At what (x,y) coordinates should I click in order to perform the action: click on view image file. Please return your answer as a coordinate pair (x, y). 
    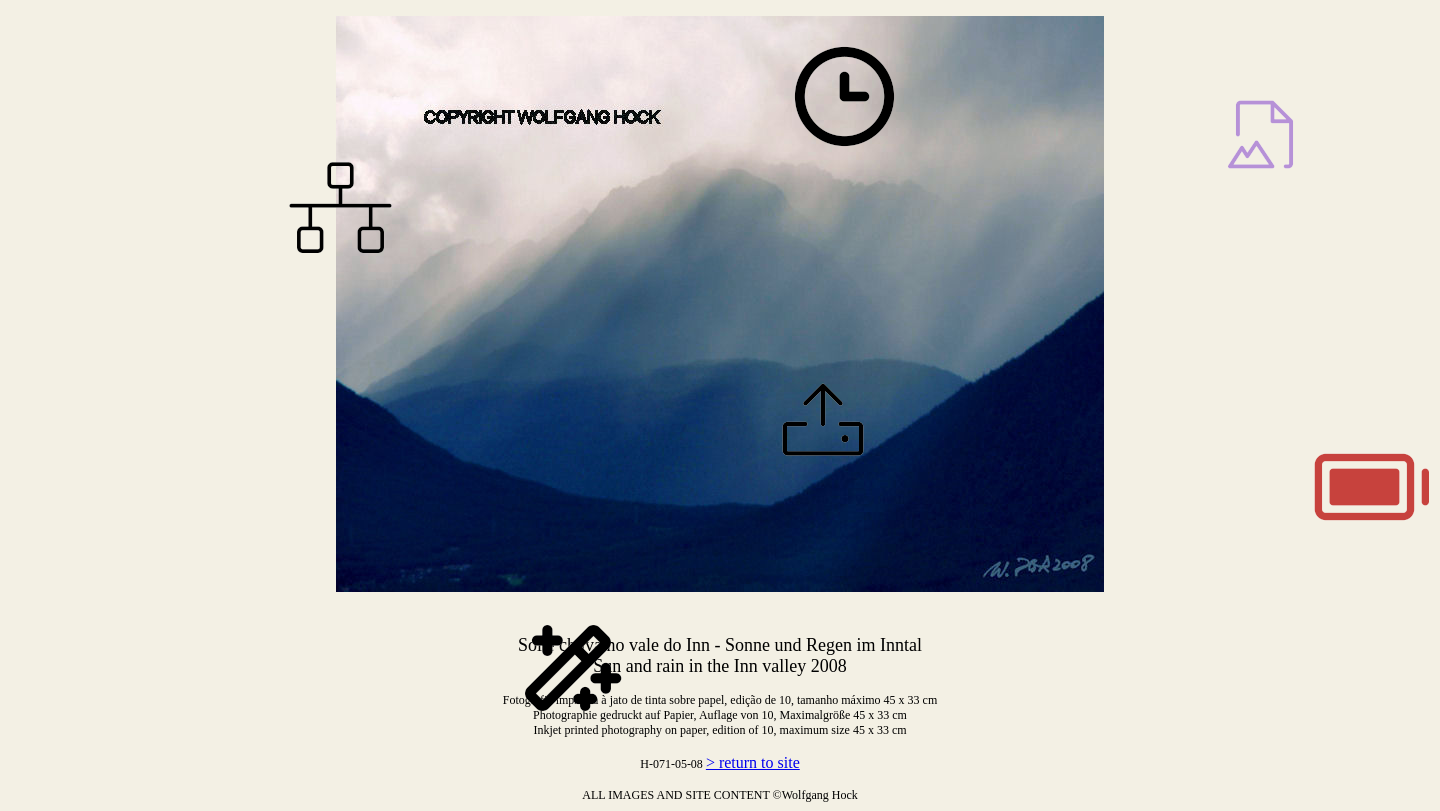
    Looking at the image, I should click on (1264, 134).